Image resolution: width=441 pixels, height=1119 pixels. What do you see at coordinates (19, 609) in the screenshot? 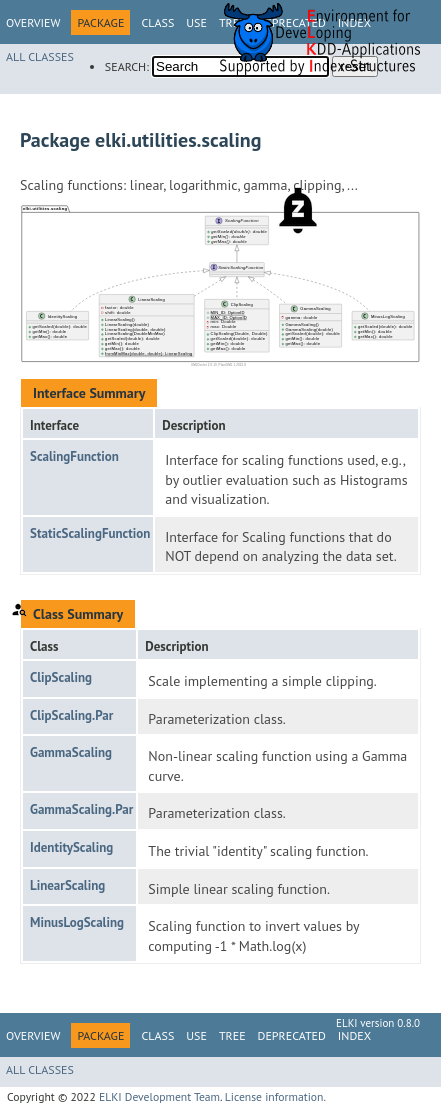
I see `search for a person or contact` at bounding box center [19, 609].